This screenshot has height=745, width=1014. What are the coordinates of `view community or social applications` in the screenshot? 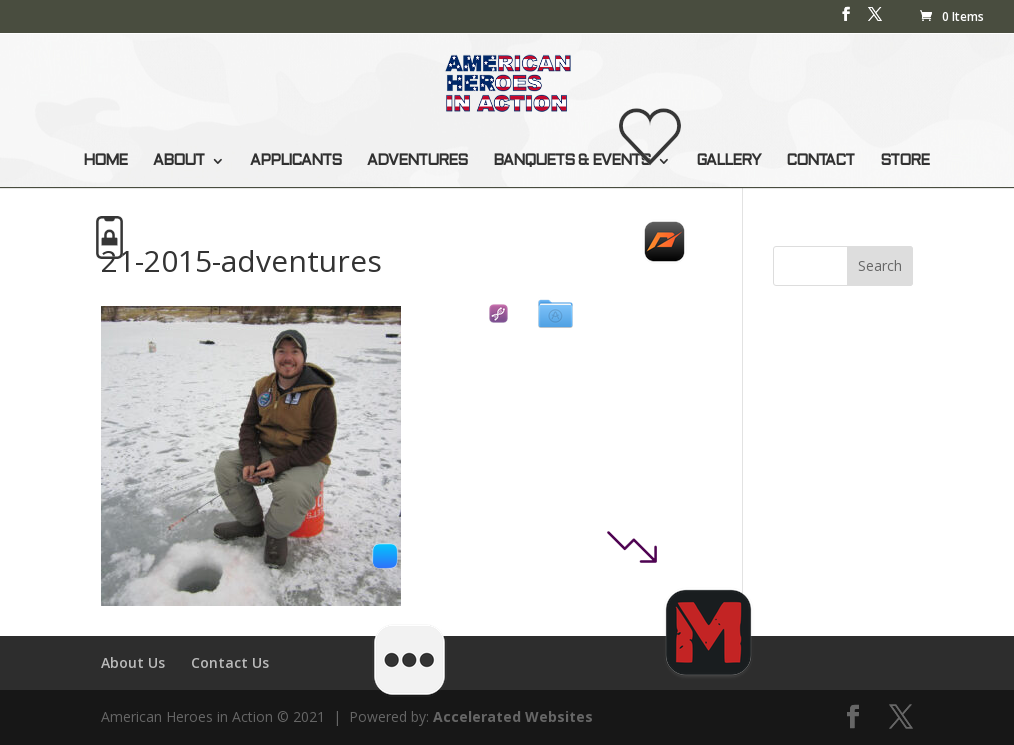 It's located at (650, 136).